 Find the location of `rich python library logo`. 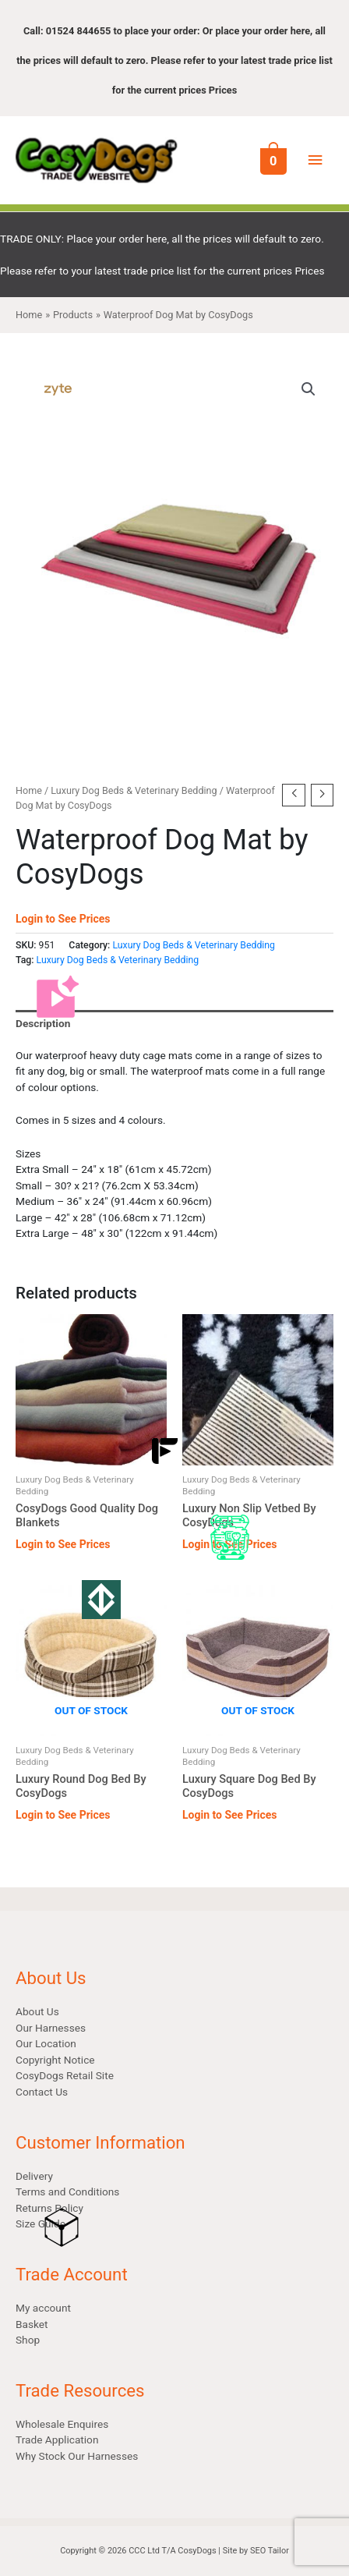

rich python library logo is located at coordinates (230, 1537).